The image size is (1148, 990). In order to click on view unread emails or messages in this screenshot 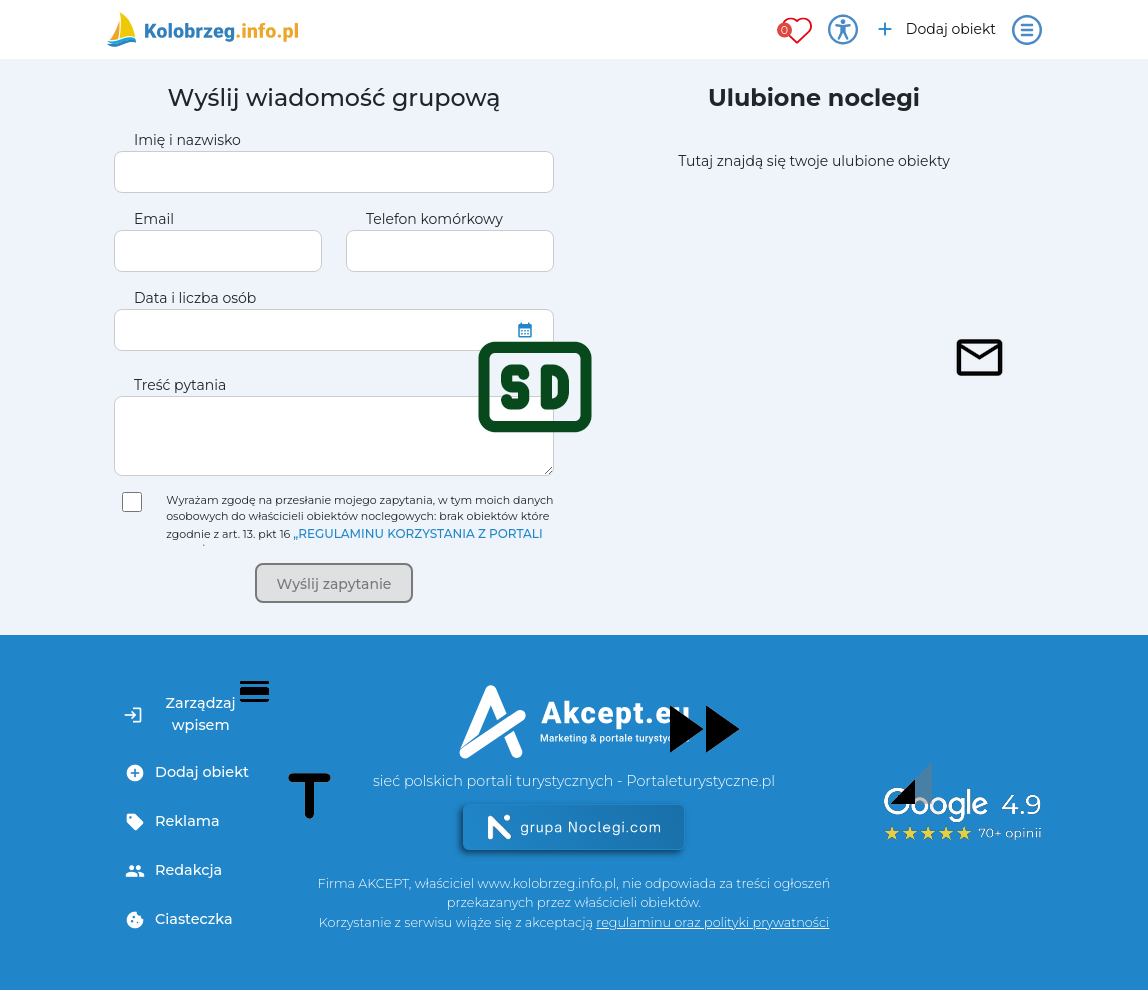, I will do `click(979, 357)`.